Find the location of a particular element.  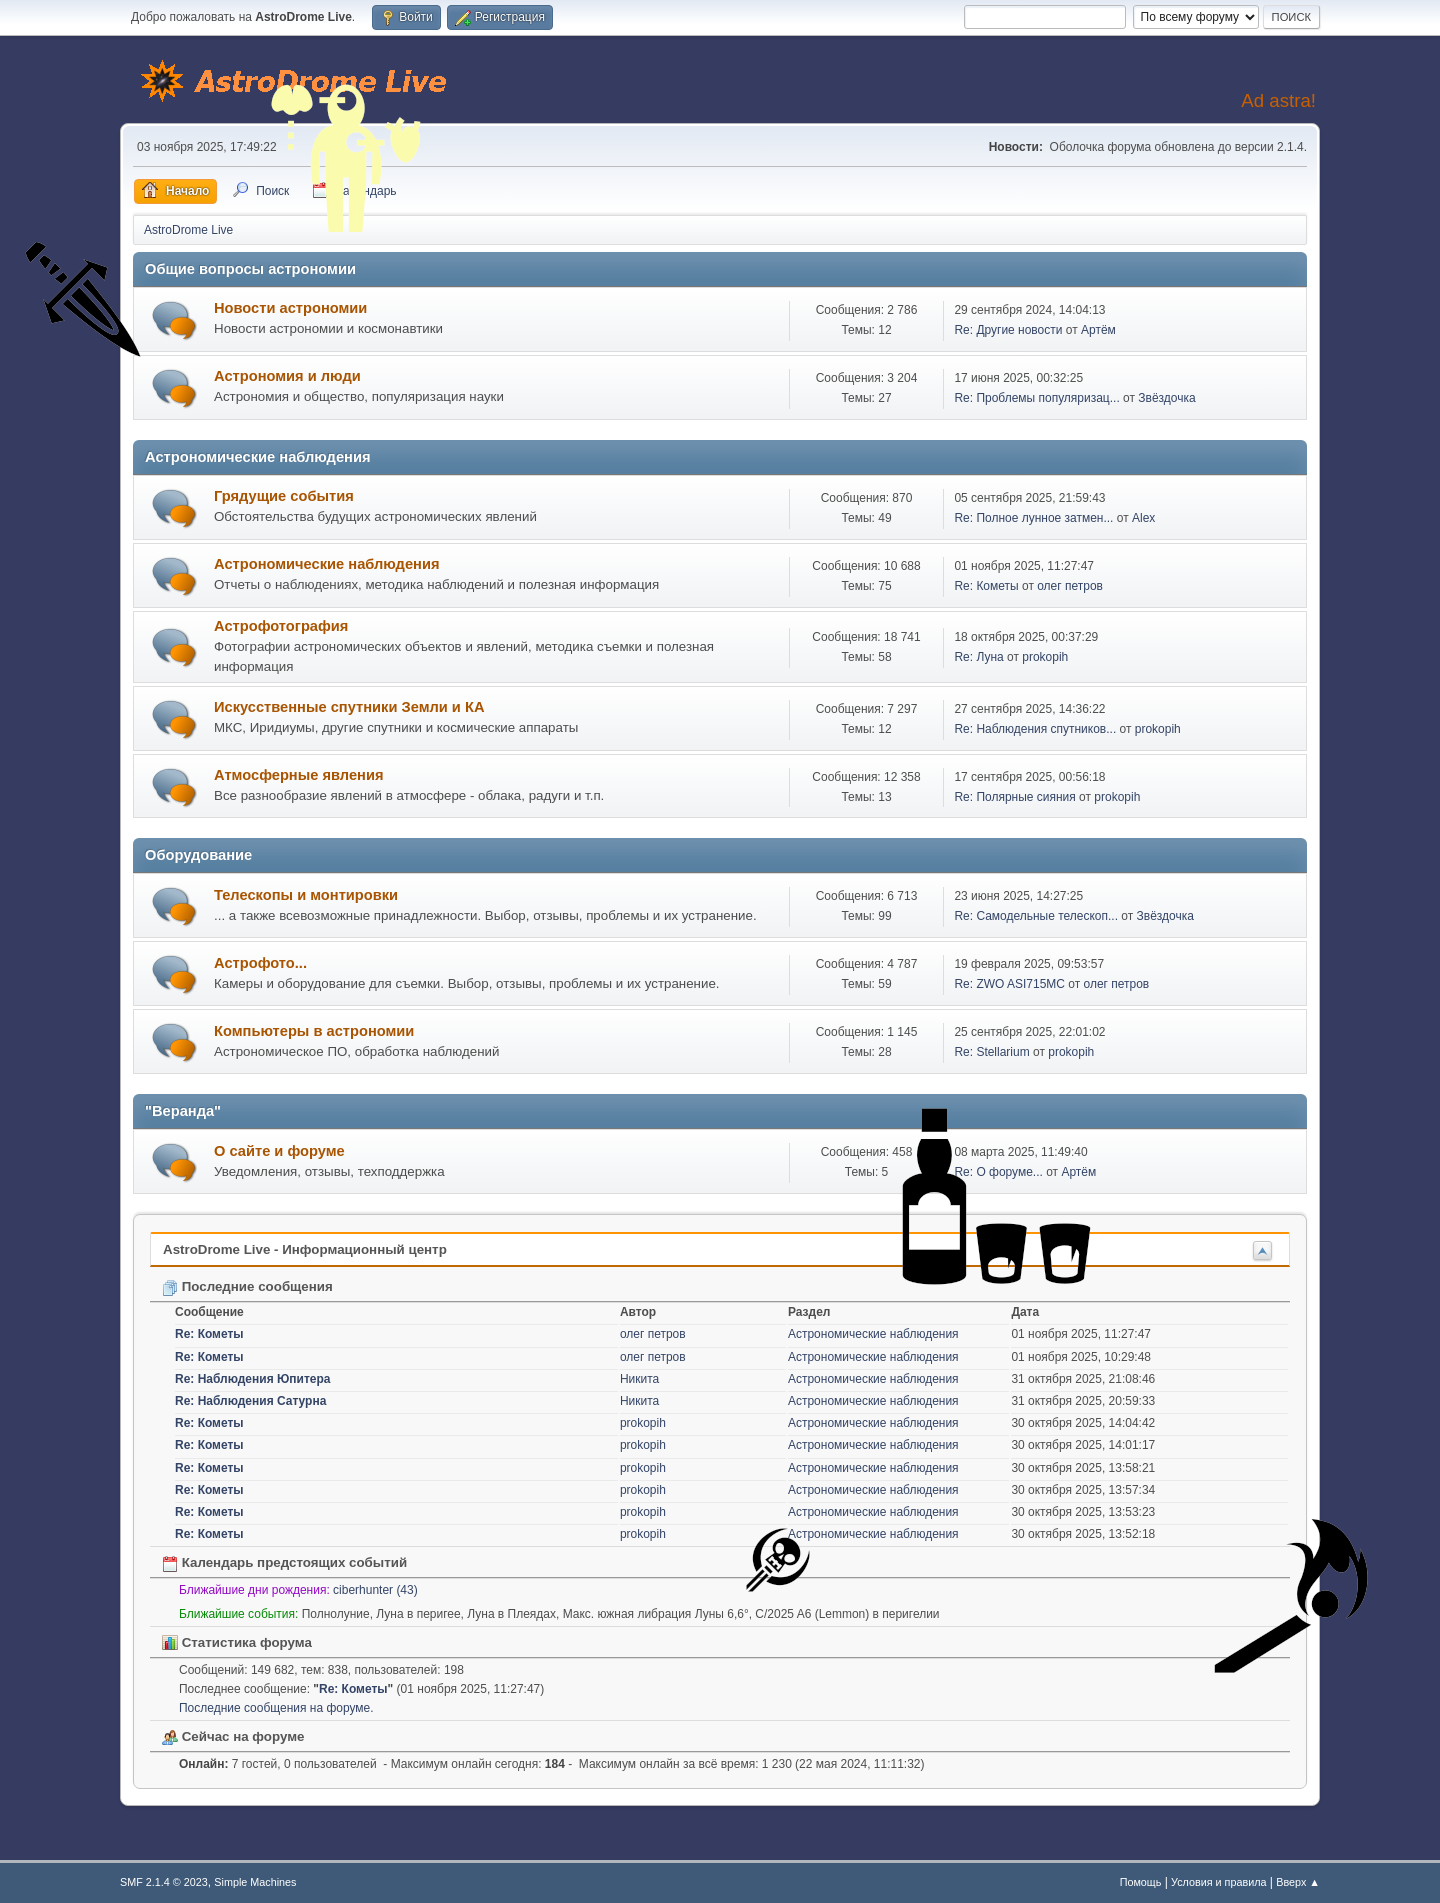

browse alcoholic beverages or bar menu is located at coordinates (996, 1196).